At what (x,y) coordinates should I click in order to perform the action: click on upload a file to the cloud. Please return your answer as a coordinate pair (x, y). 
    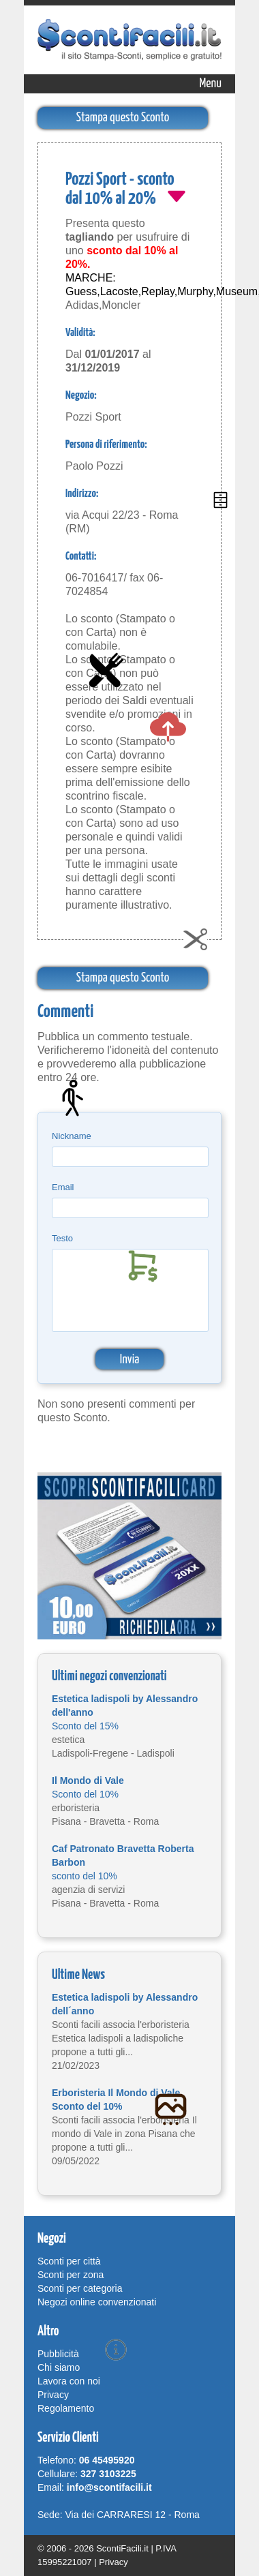
    Looking at the image, I should click on (168, 727).